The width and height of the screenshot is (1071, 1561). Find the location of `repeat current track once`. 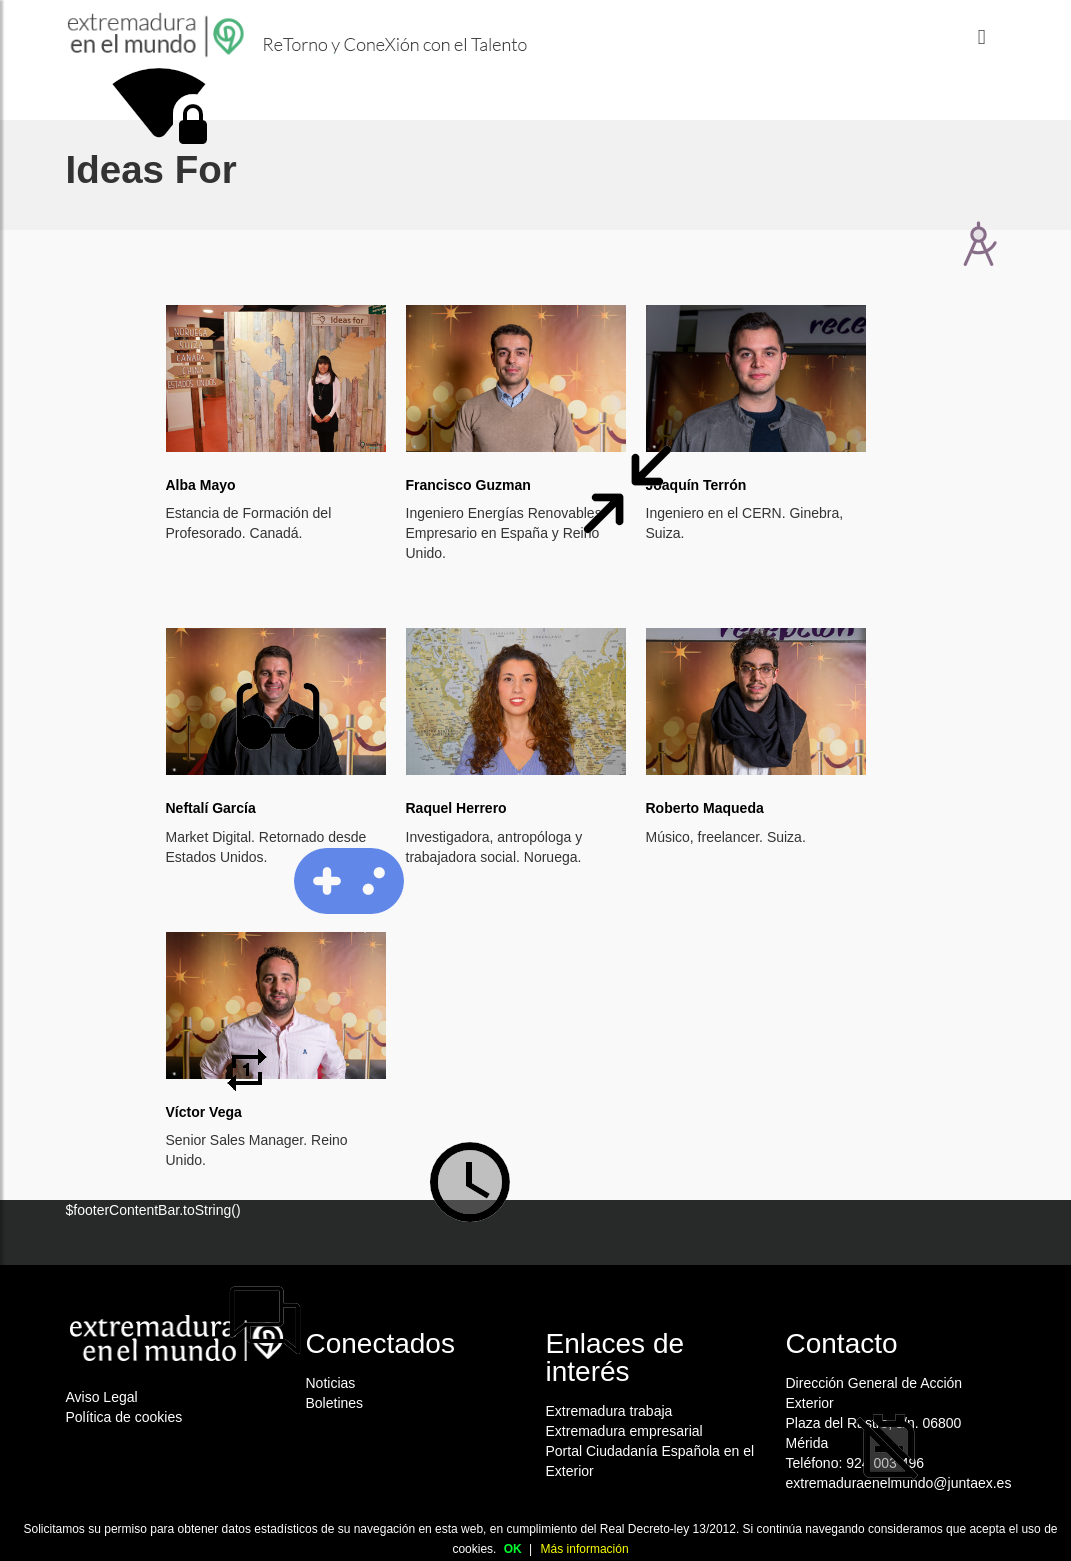

repeat current track once is located at coordinates (247, 1070).